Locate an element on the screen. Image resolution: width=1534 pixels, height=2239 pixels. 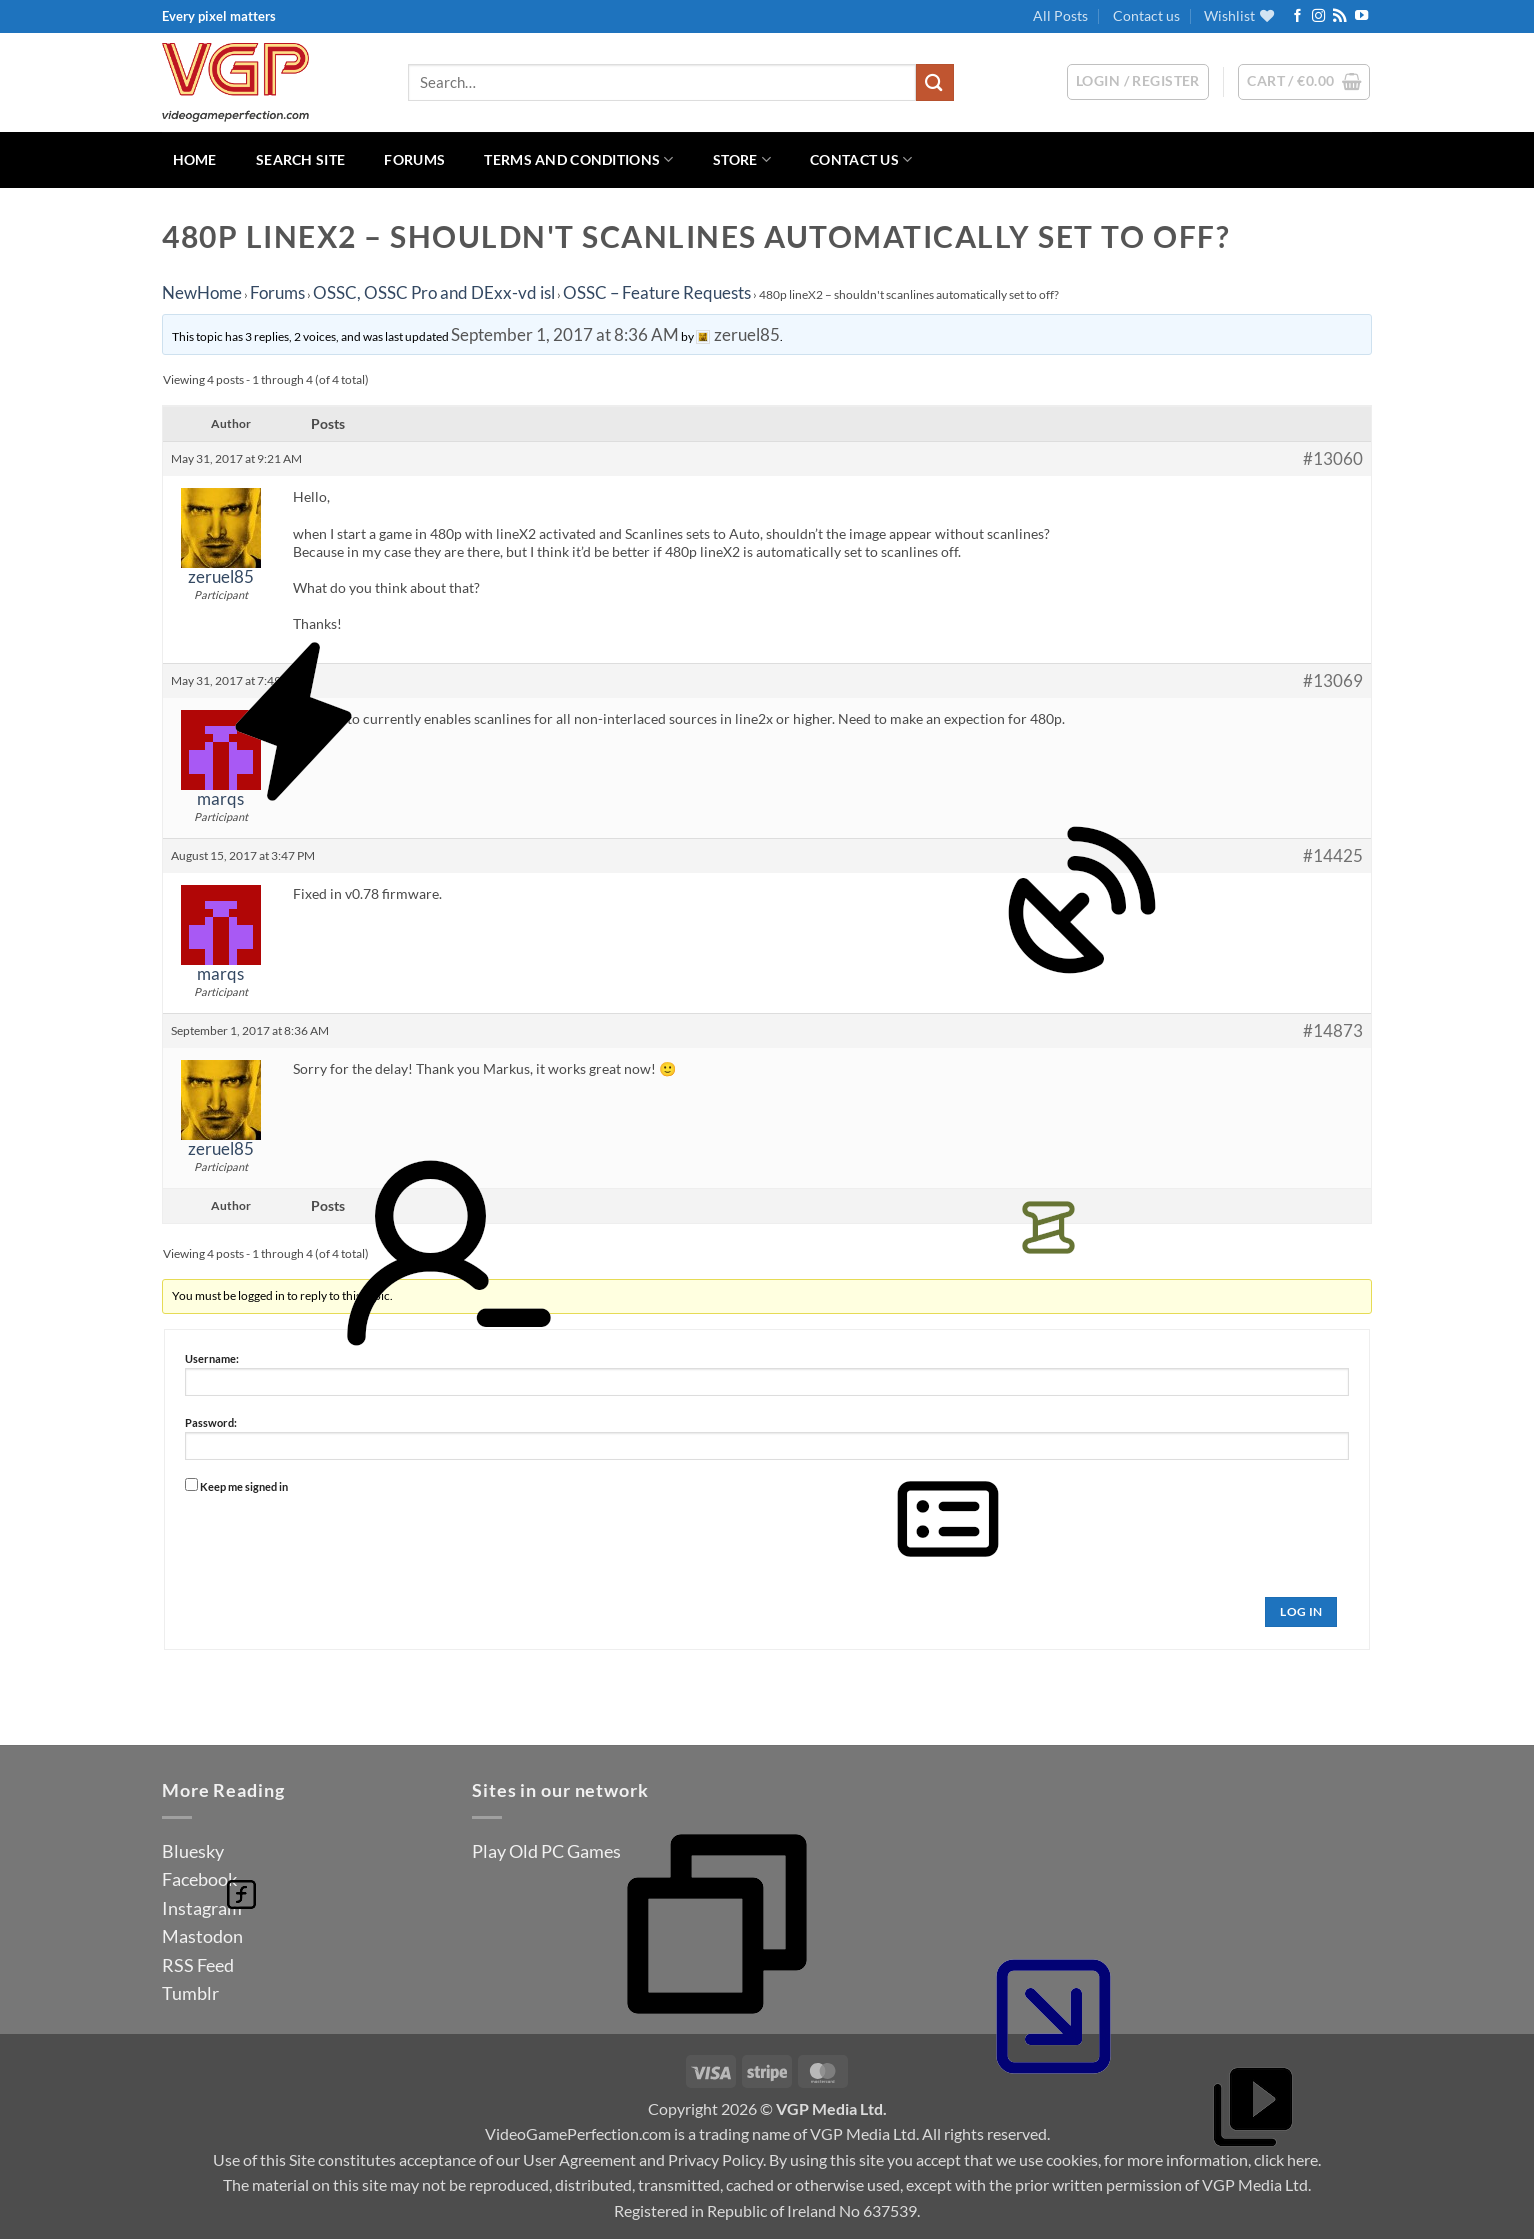
remove a user or contact is located at coordinates (449, 1253).